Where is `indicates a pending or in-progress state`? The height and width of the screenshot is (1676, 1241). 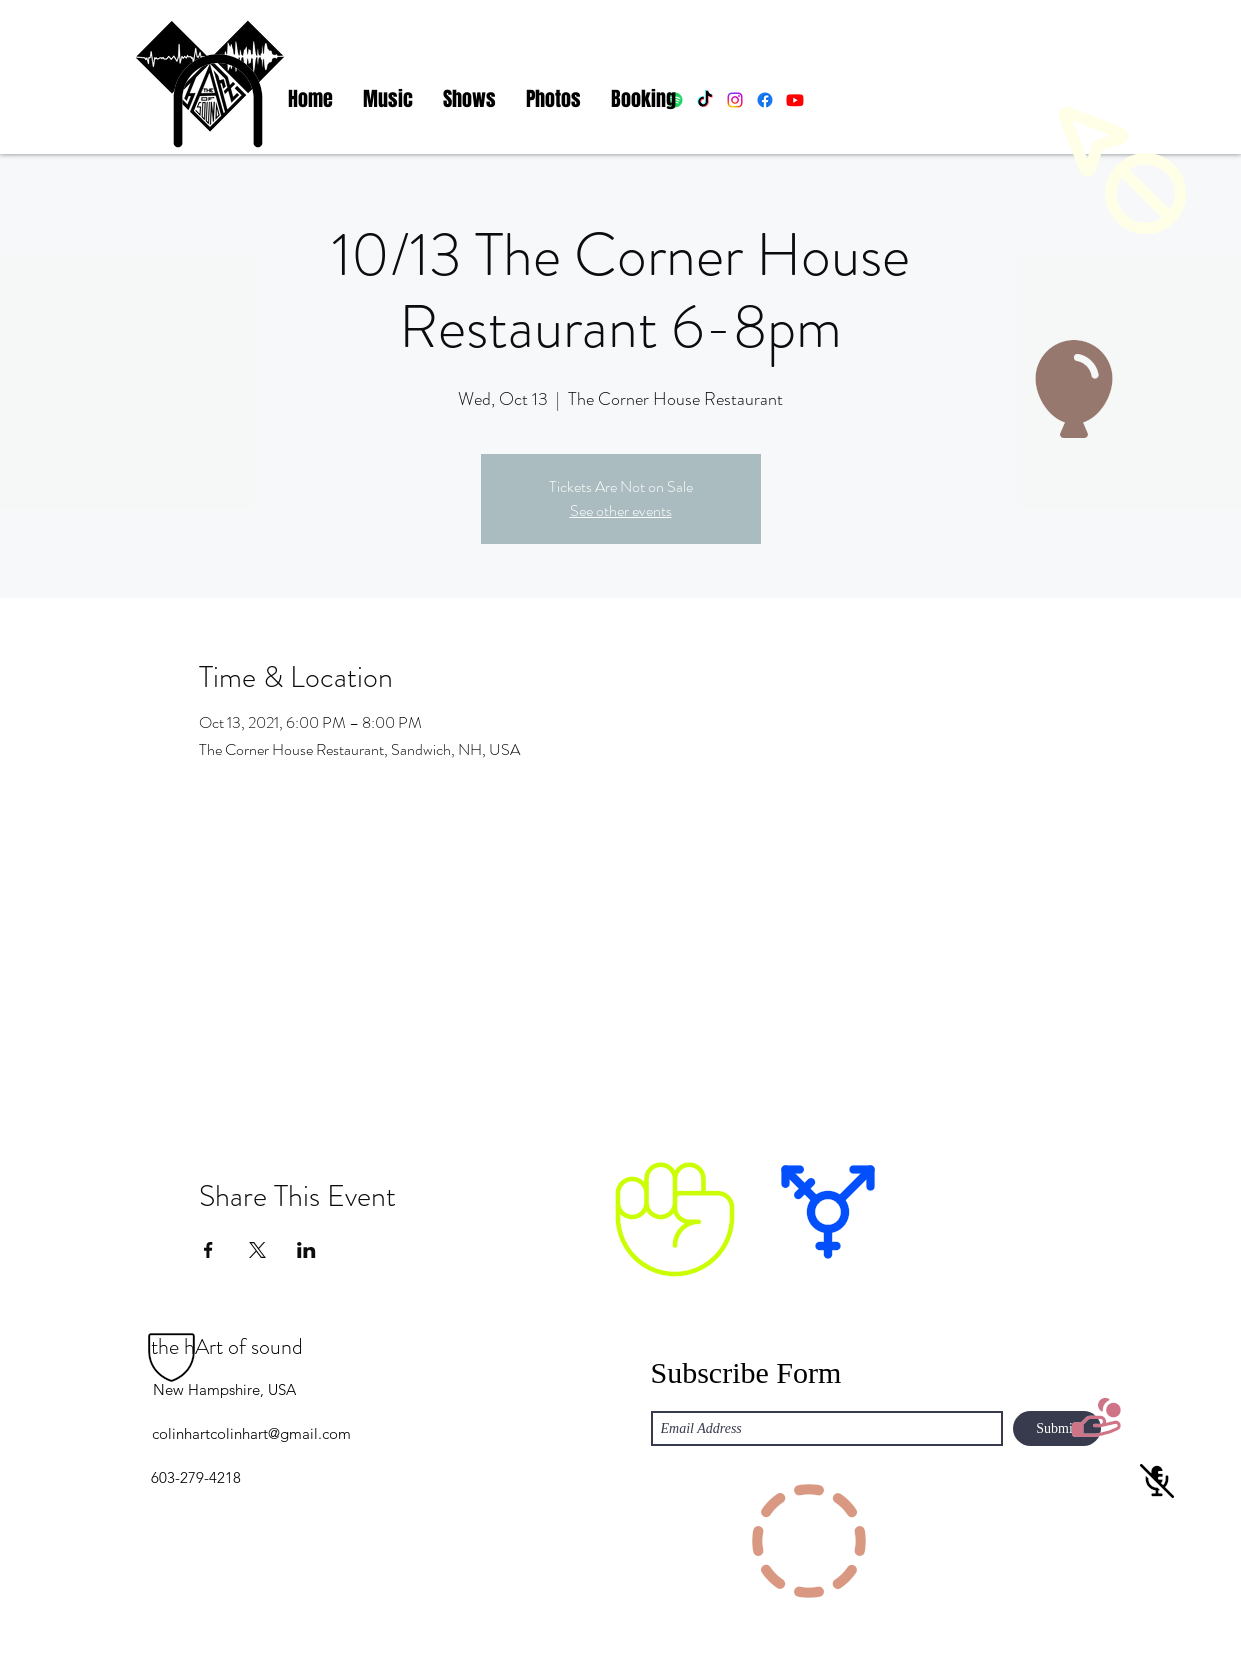
indicates a pending or in-progress state is located at coordinates (809, 1541).